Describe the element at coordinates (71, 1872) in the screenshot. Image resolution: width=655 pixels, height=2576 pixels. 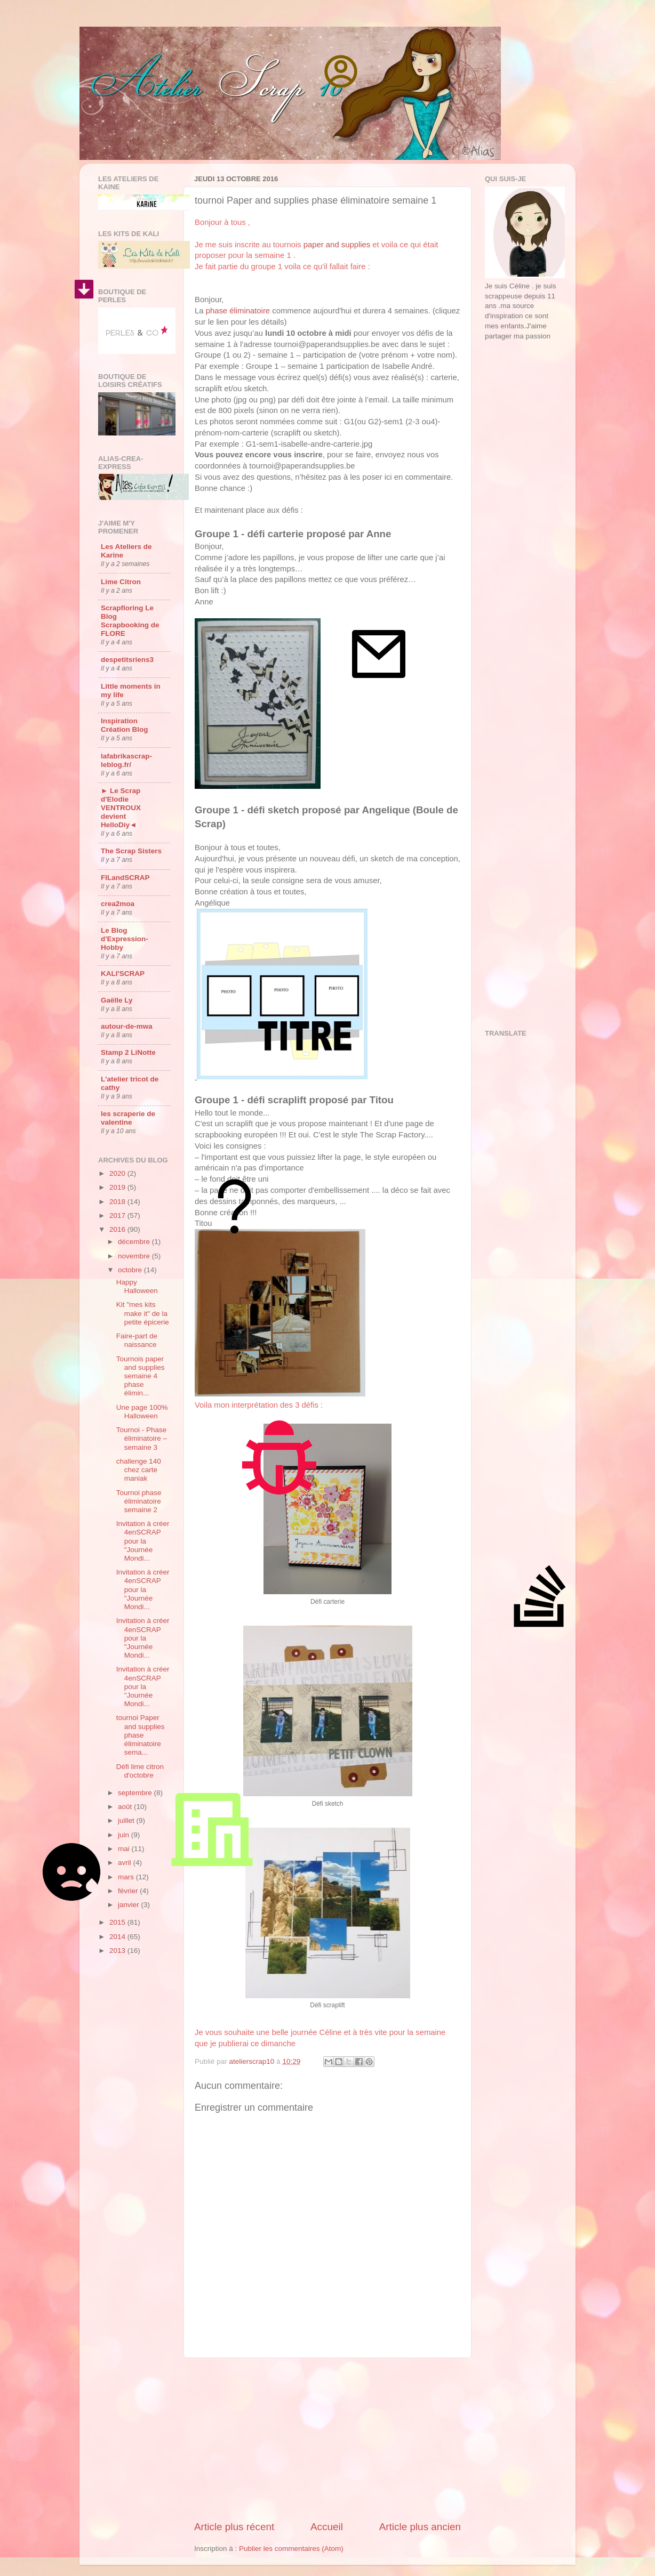
I see `indicate negative feedback or dissatisfaction` at that location.